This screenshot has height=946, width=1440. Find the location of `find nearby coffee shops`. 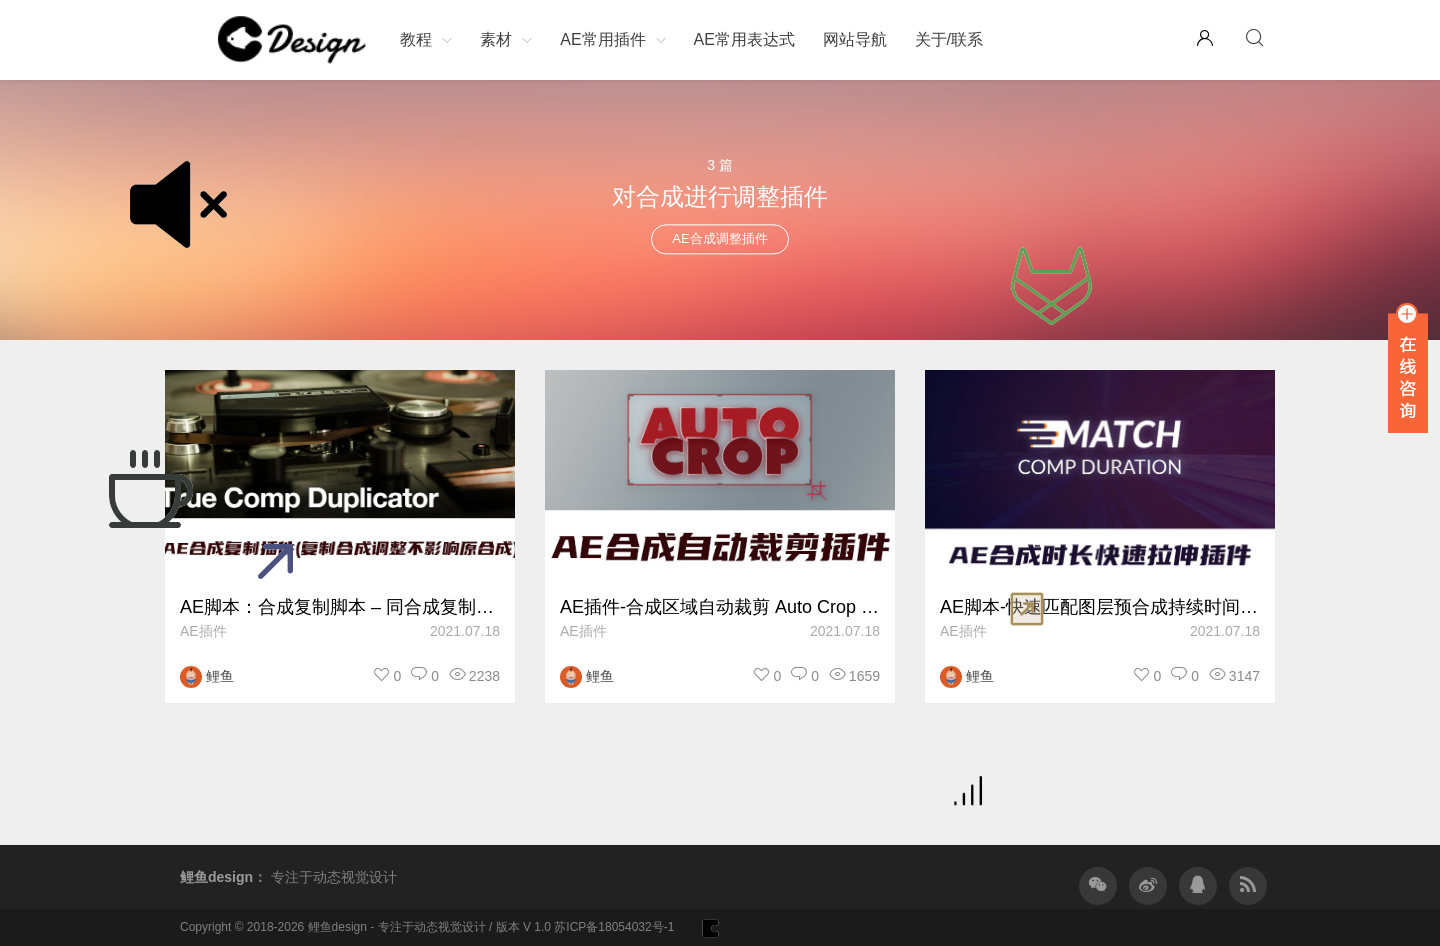

find nearby coffee shops is located at coordinates (148, 492).